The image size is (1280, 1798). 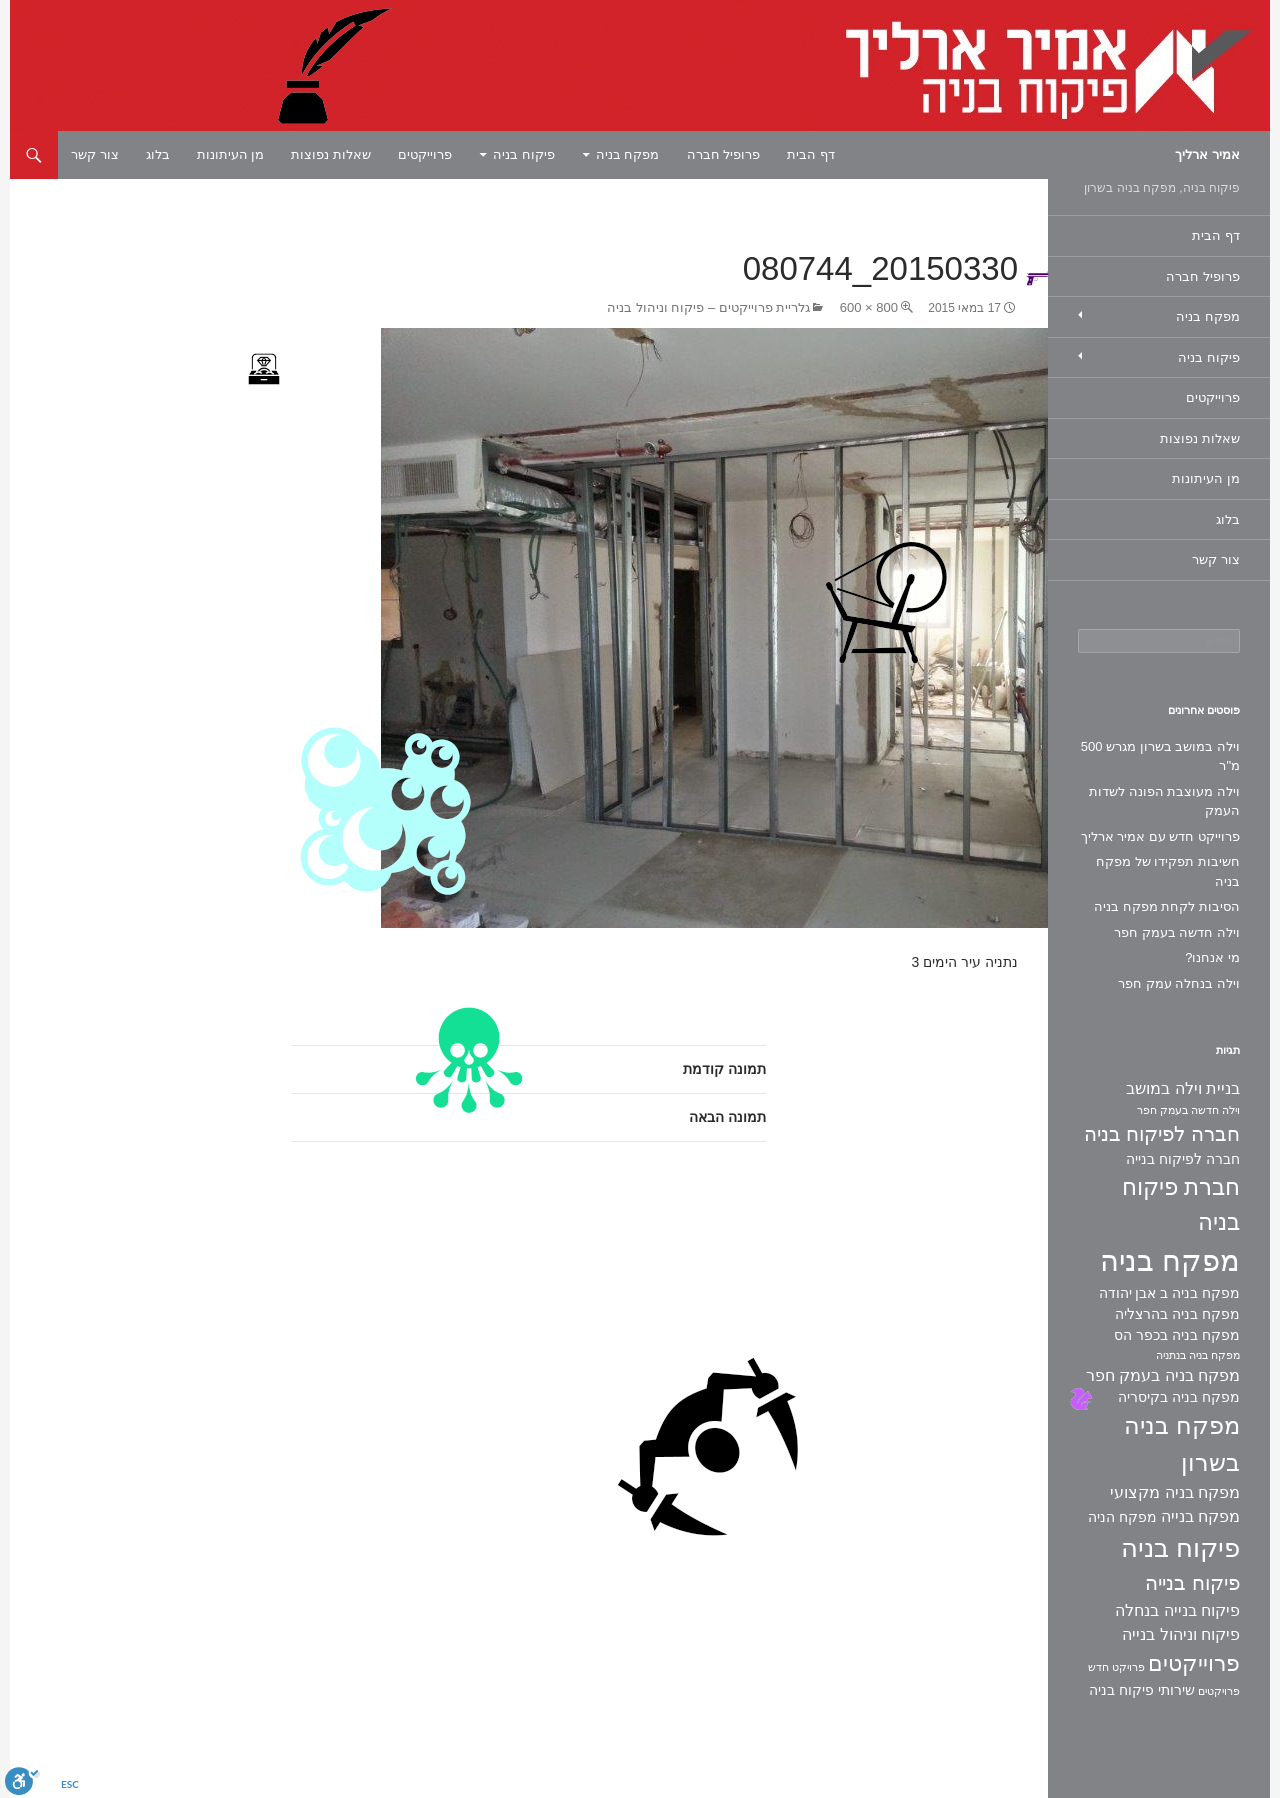 What do you see at coordinates (469, 1060) in the screenshot?
I see `indicates a toxic or hazardous game element` at bounding box center [469, 1060].